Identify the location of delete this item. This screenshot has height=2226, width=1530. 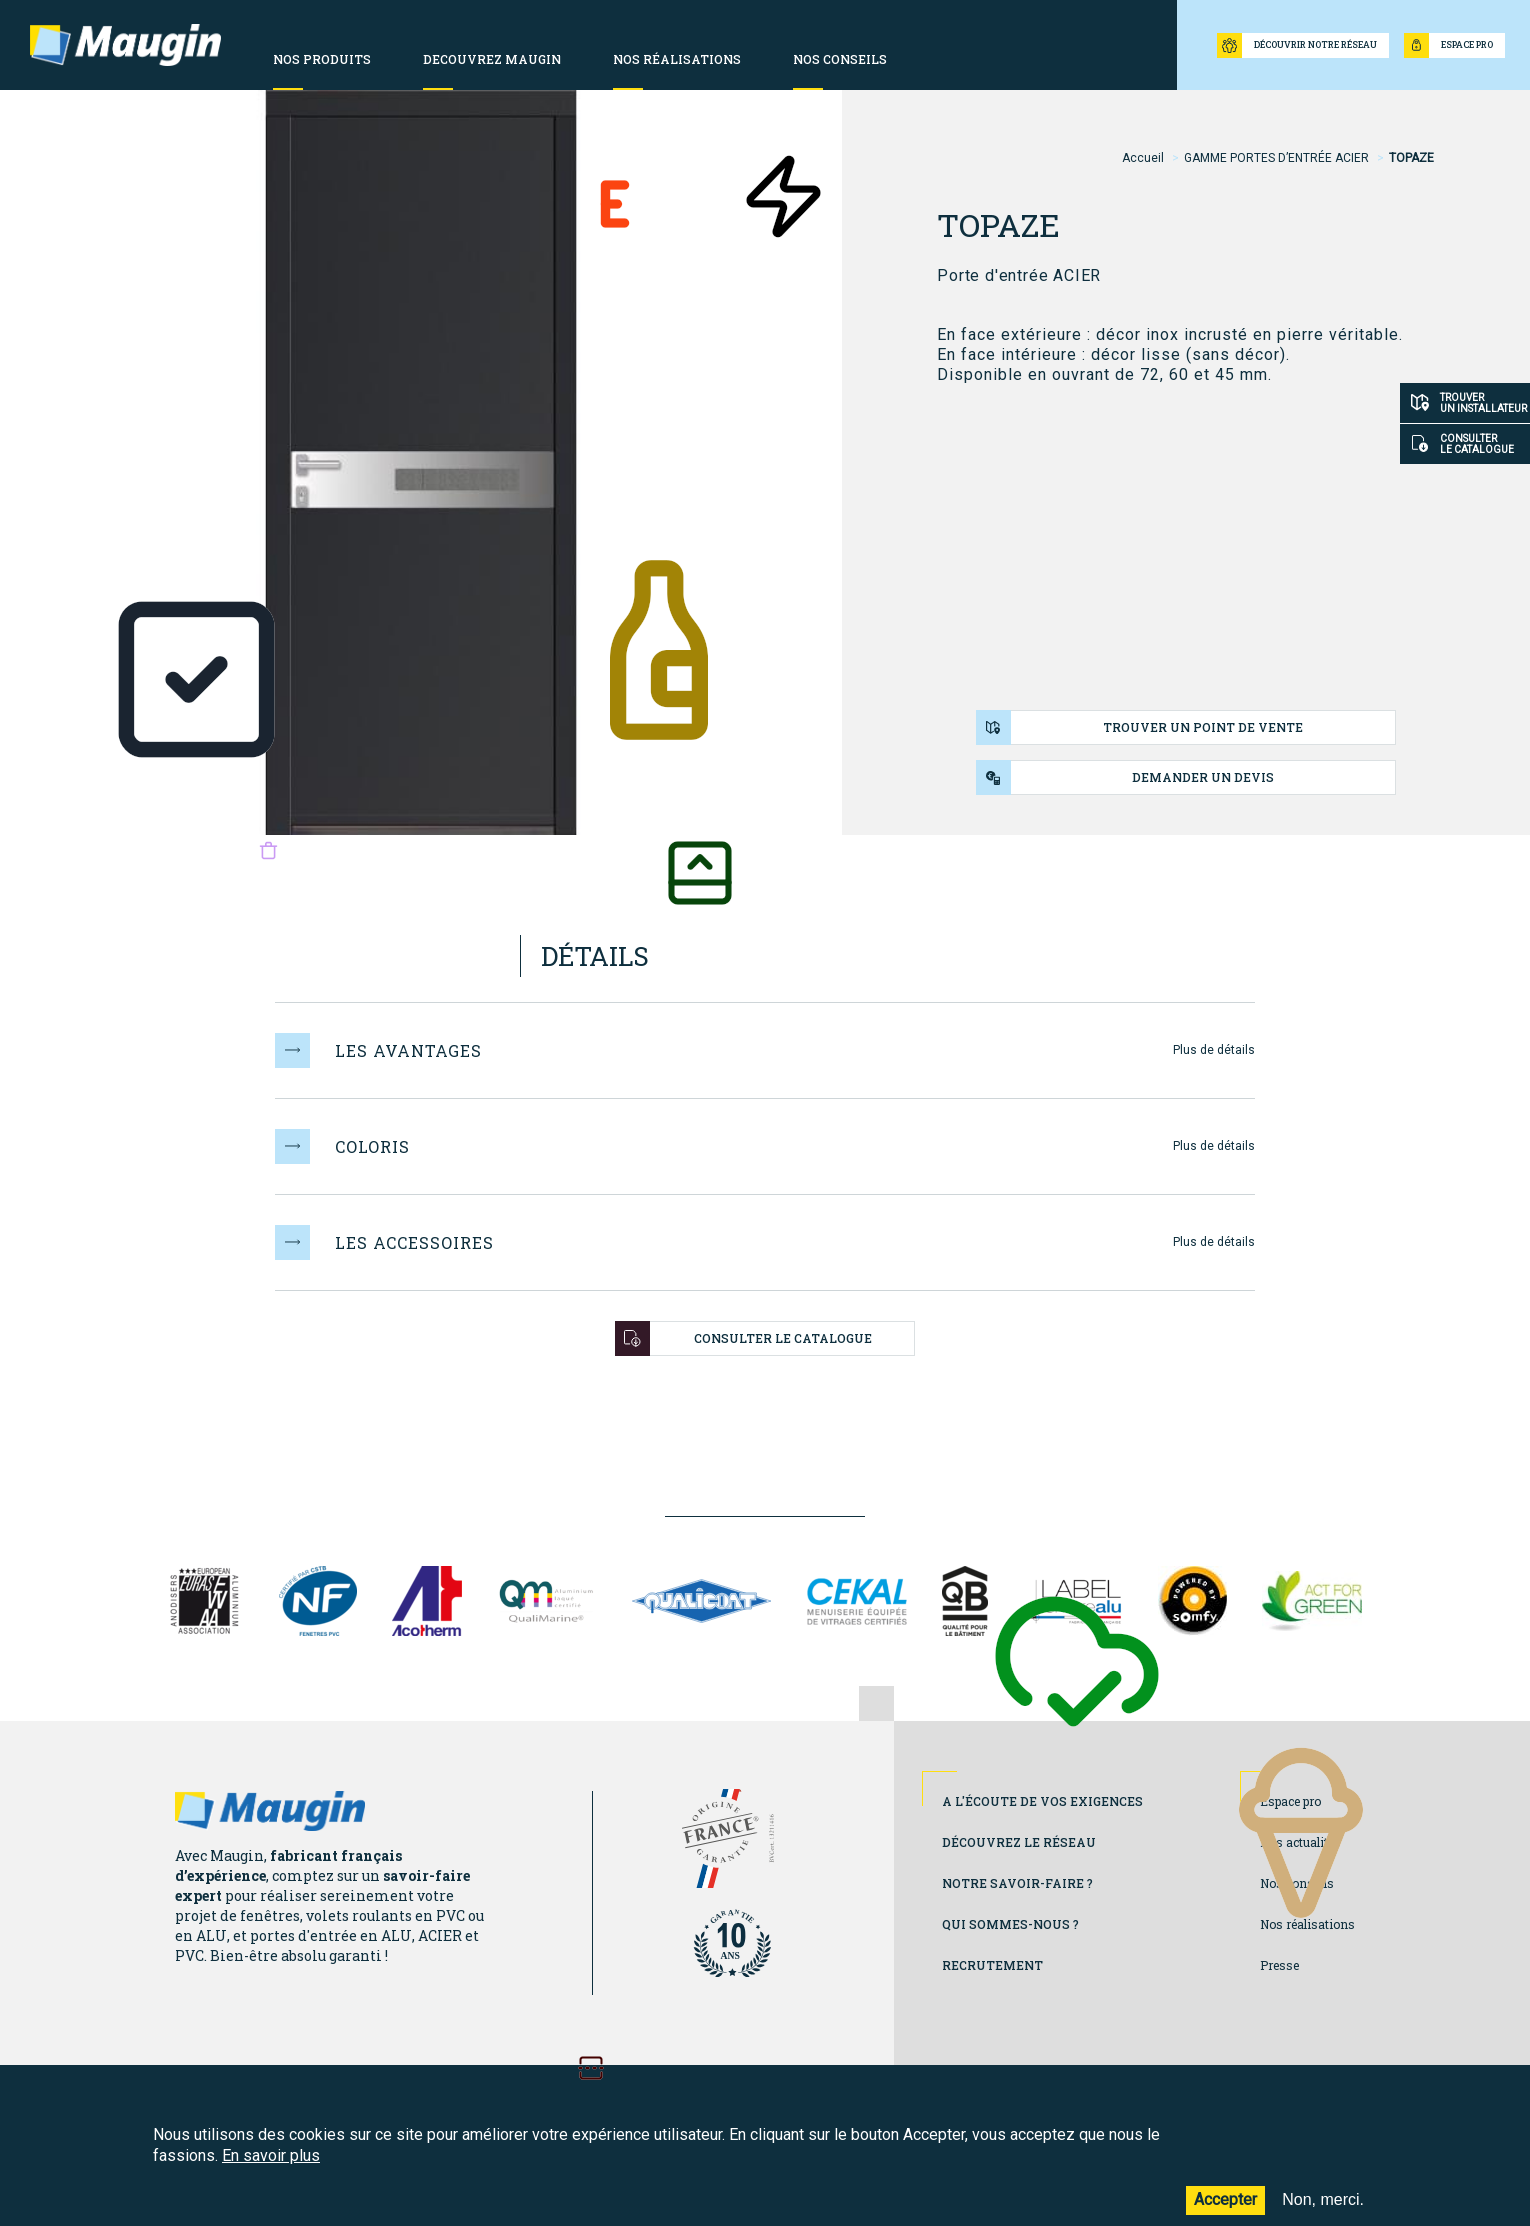
(268, 850).